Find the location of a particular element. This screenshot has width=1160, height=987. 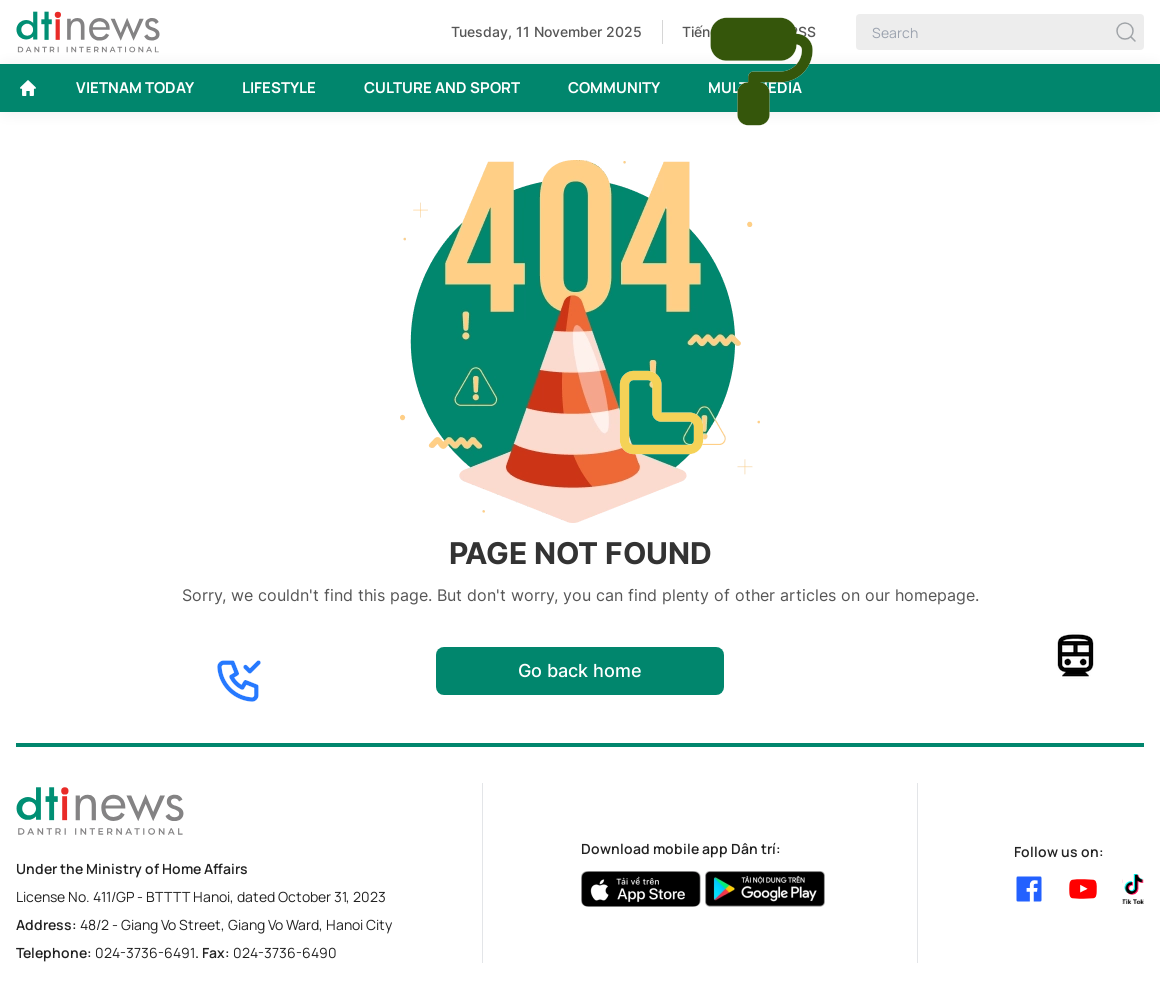

access painting or drawing tools is located at coordinates (753, 71).